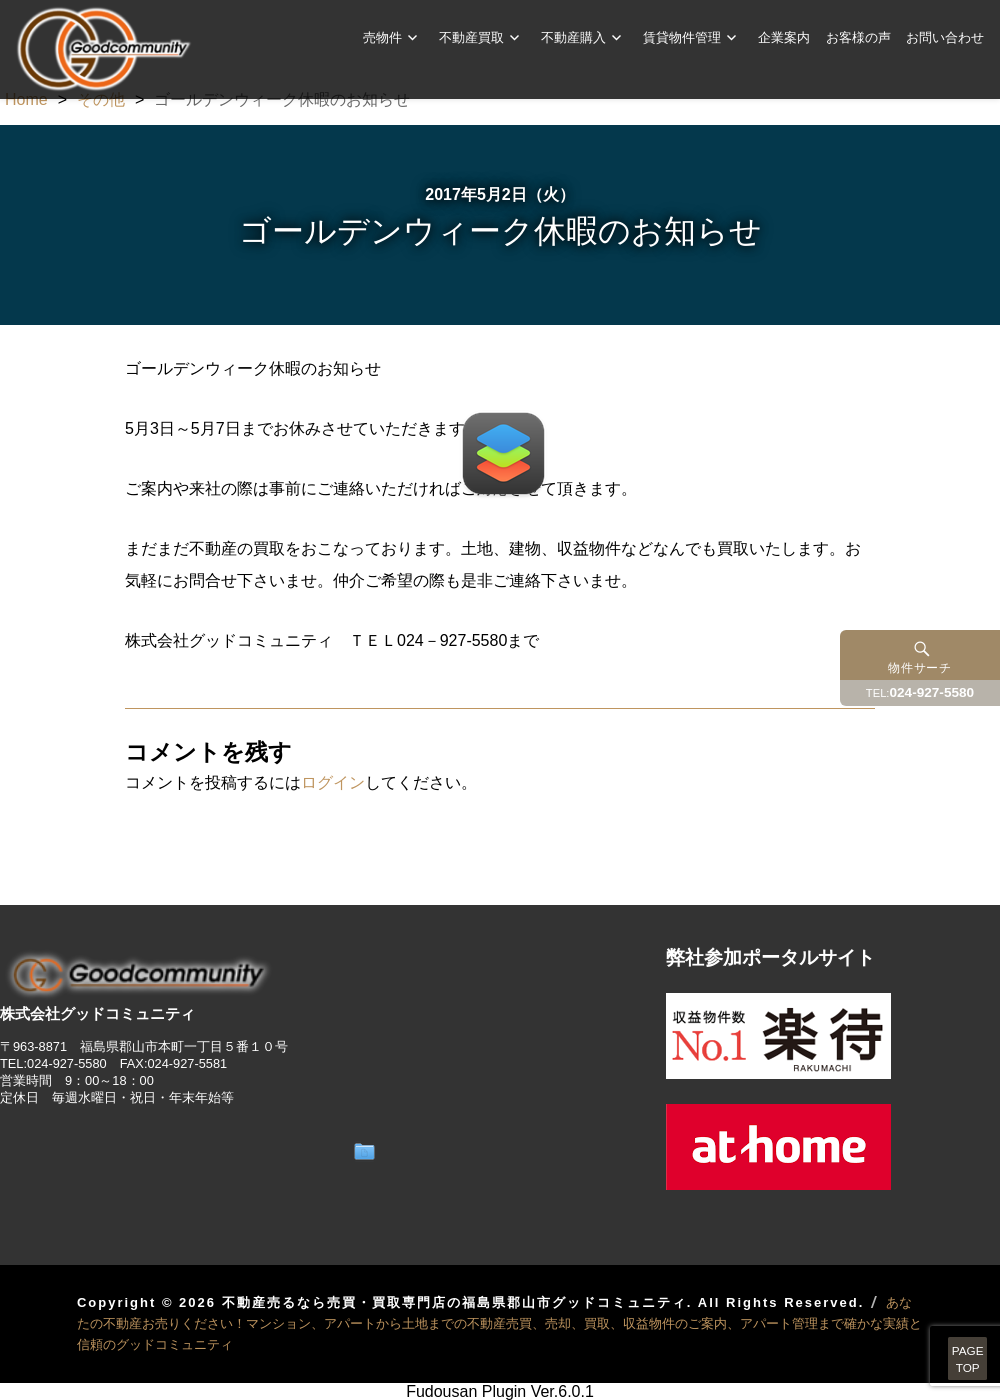 The image size is (1000, 1400). I want to click on open the ASC app, so click(503, 453).